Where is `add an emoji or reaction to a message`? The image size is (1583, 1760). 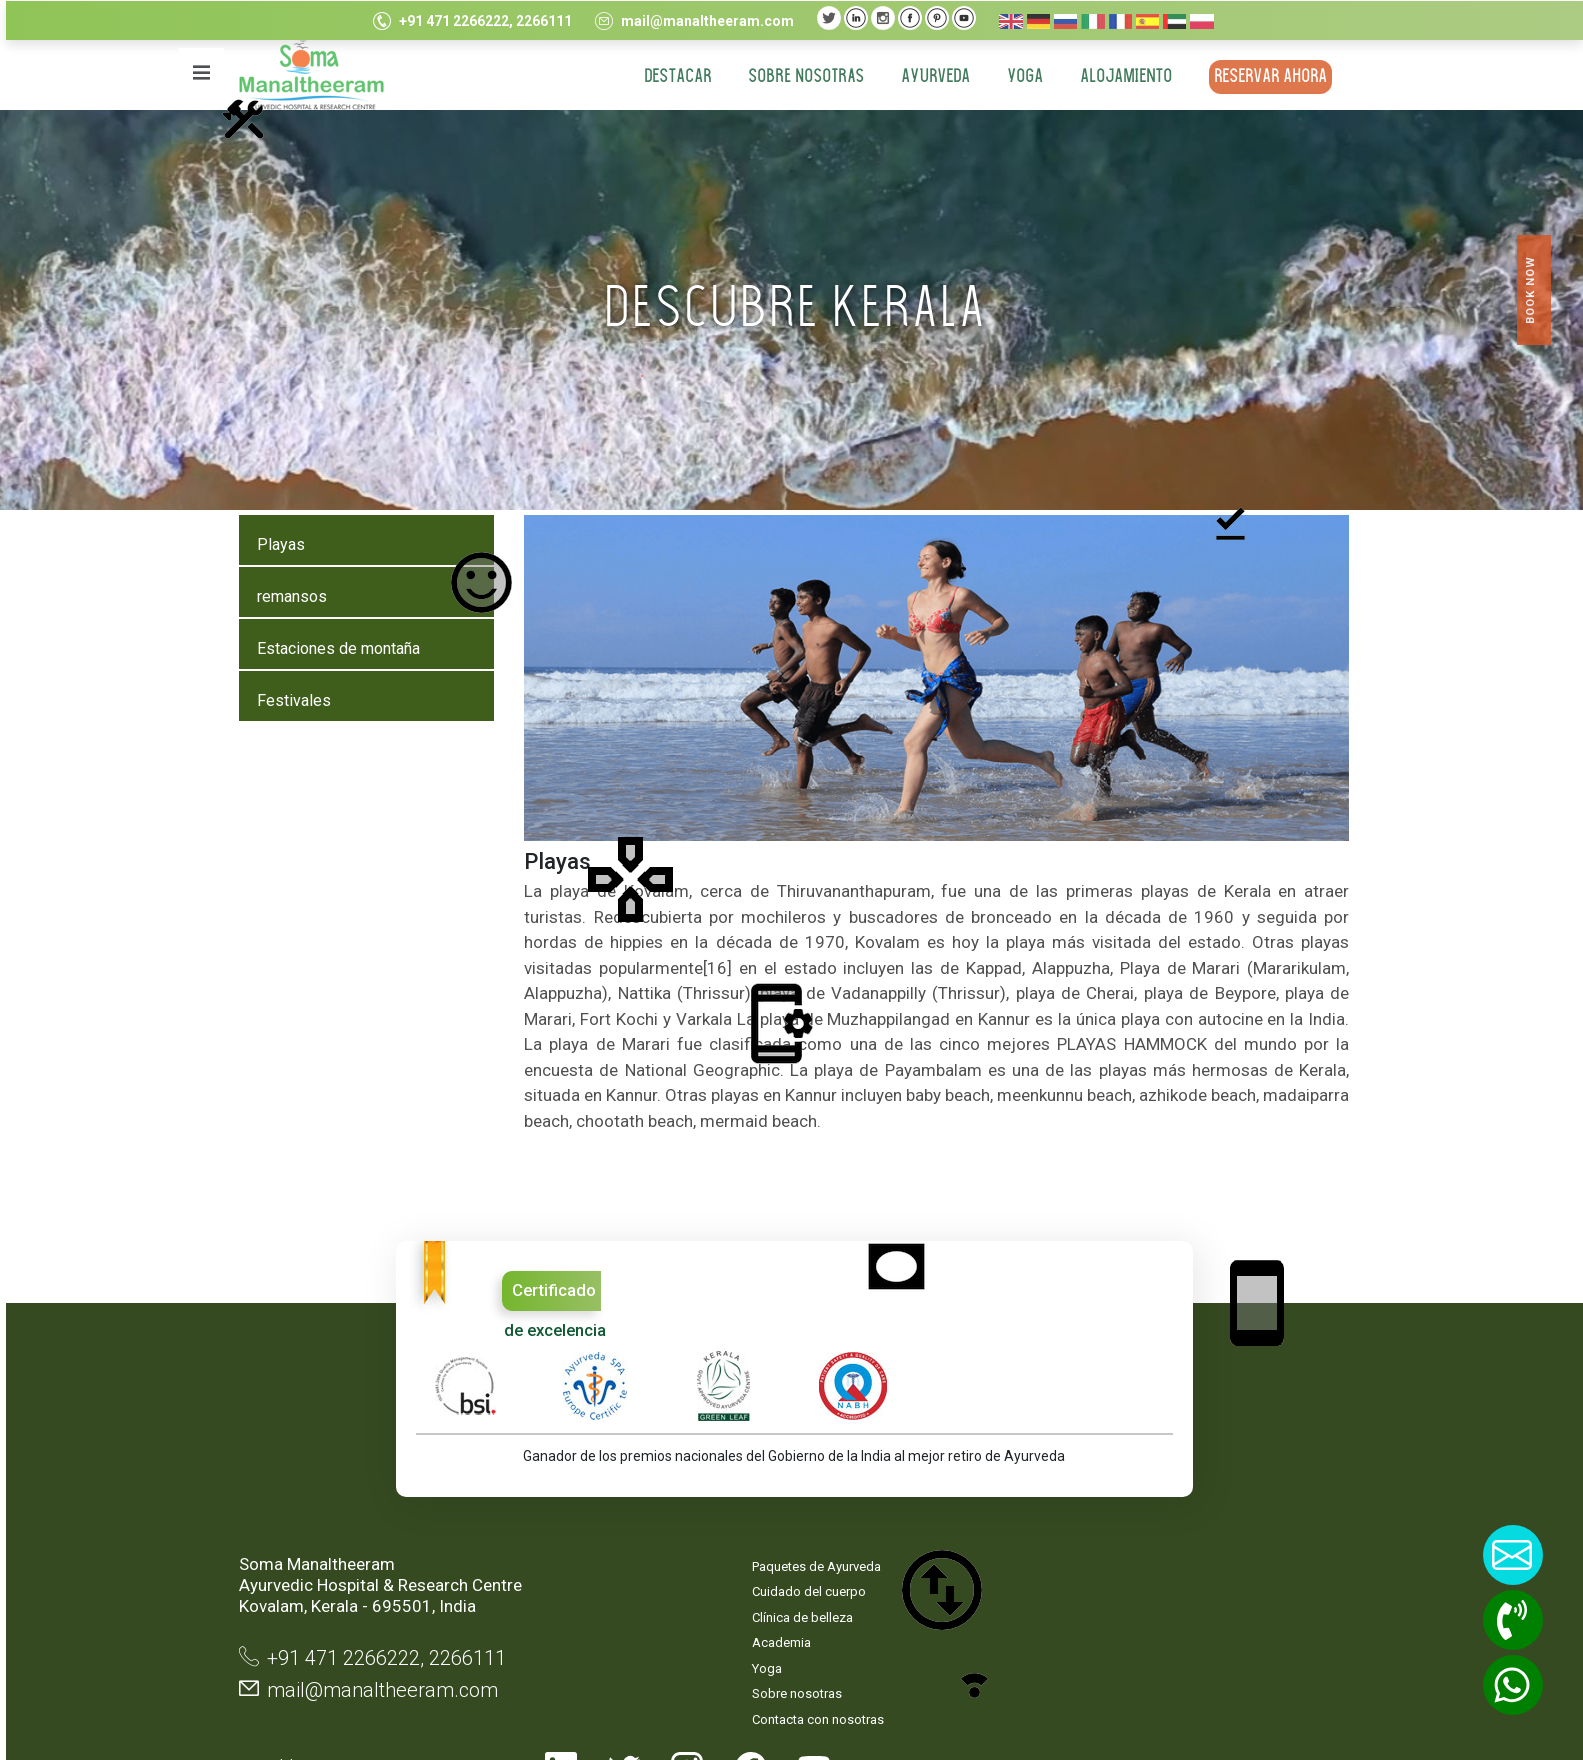 add an emoji or reaction to a message is located at coordinates (481, 582).